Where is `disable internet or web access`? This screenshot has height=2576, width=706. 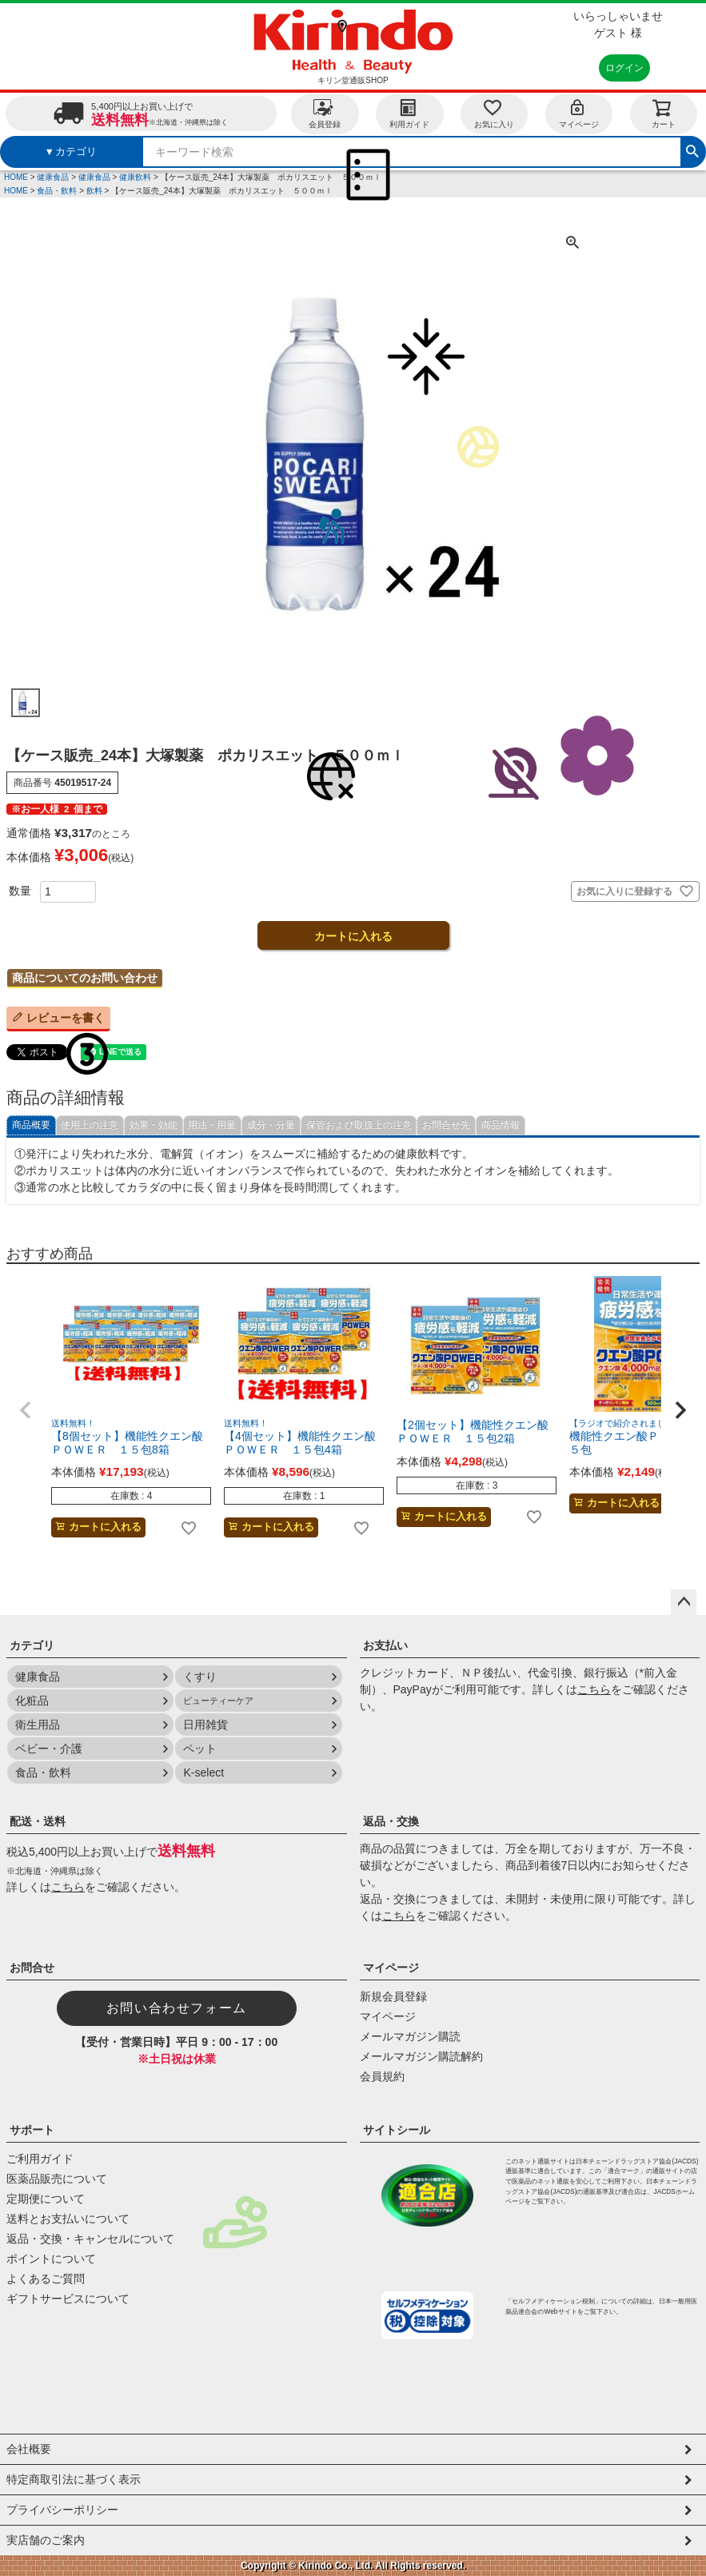 disable internet or web access is located at coordinates (331, 776).